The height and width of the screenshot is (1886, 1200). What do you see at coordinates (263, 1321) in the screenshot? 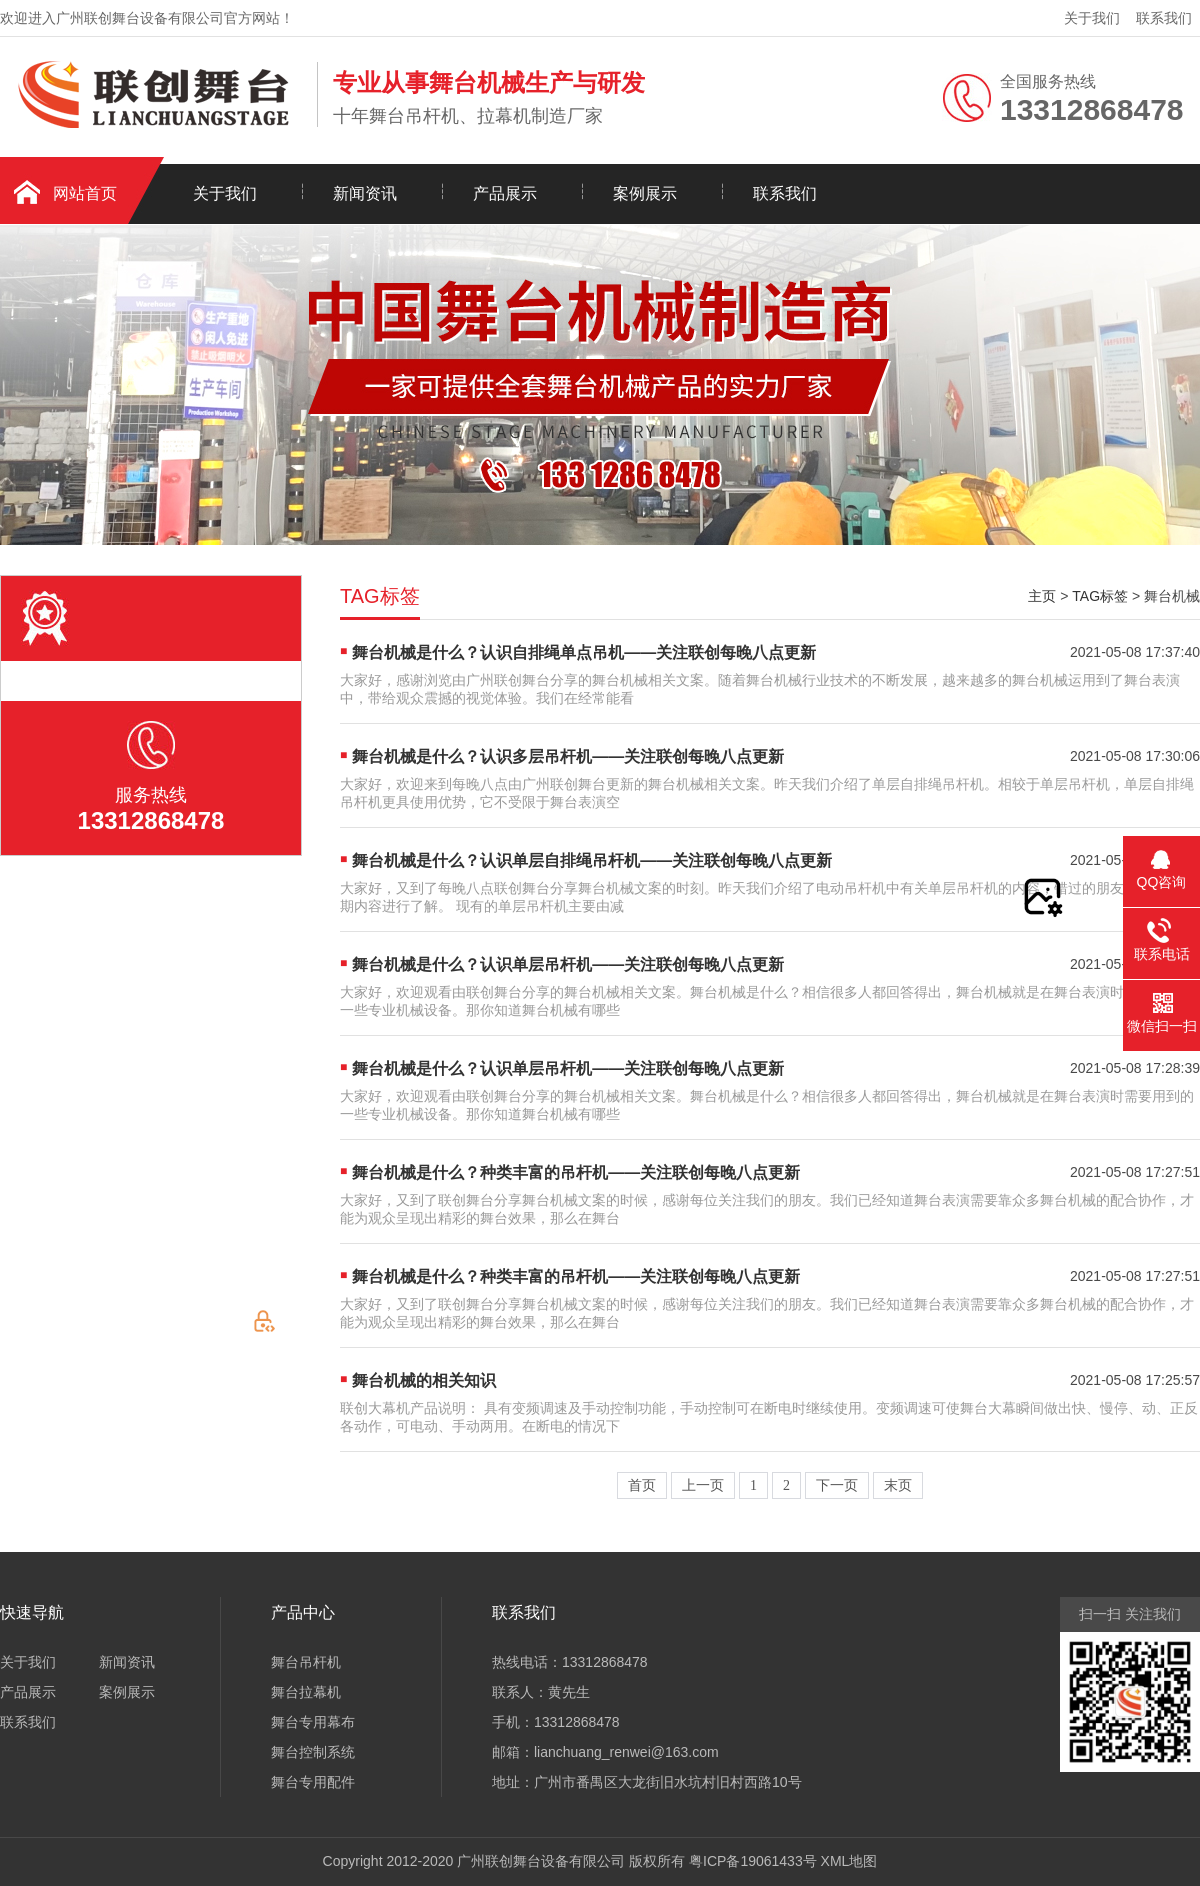
I see `access code-protected security settings` at bounding box center [263, 1321].